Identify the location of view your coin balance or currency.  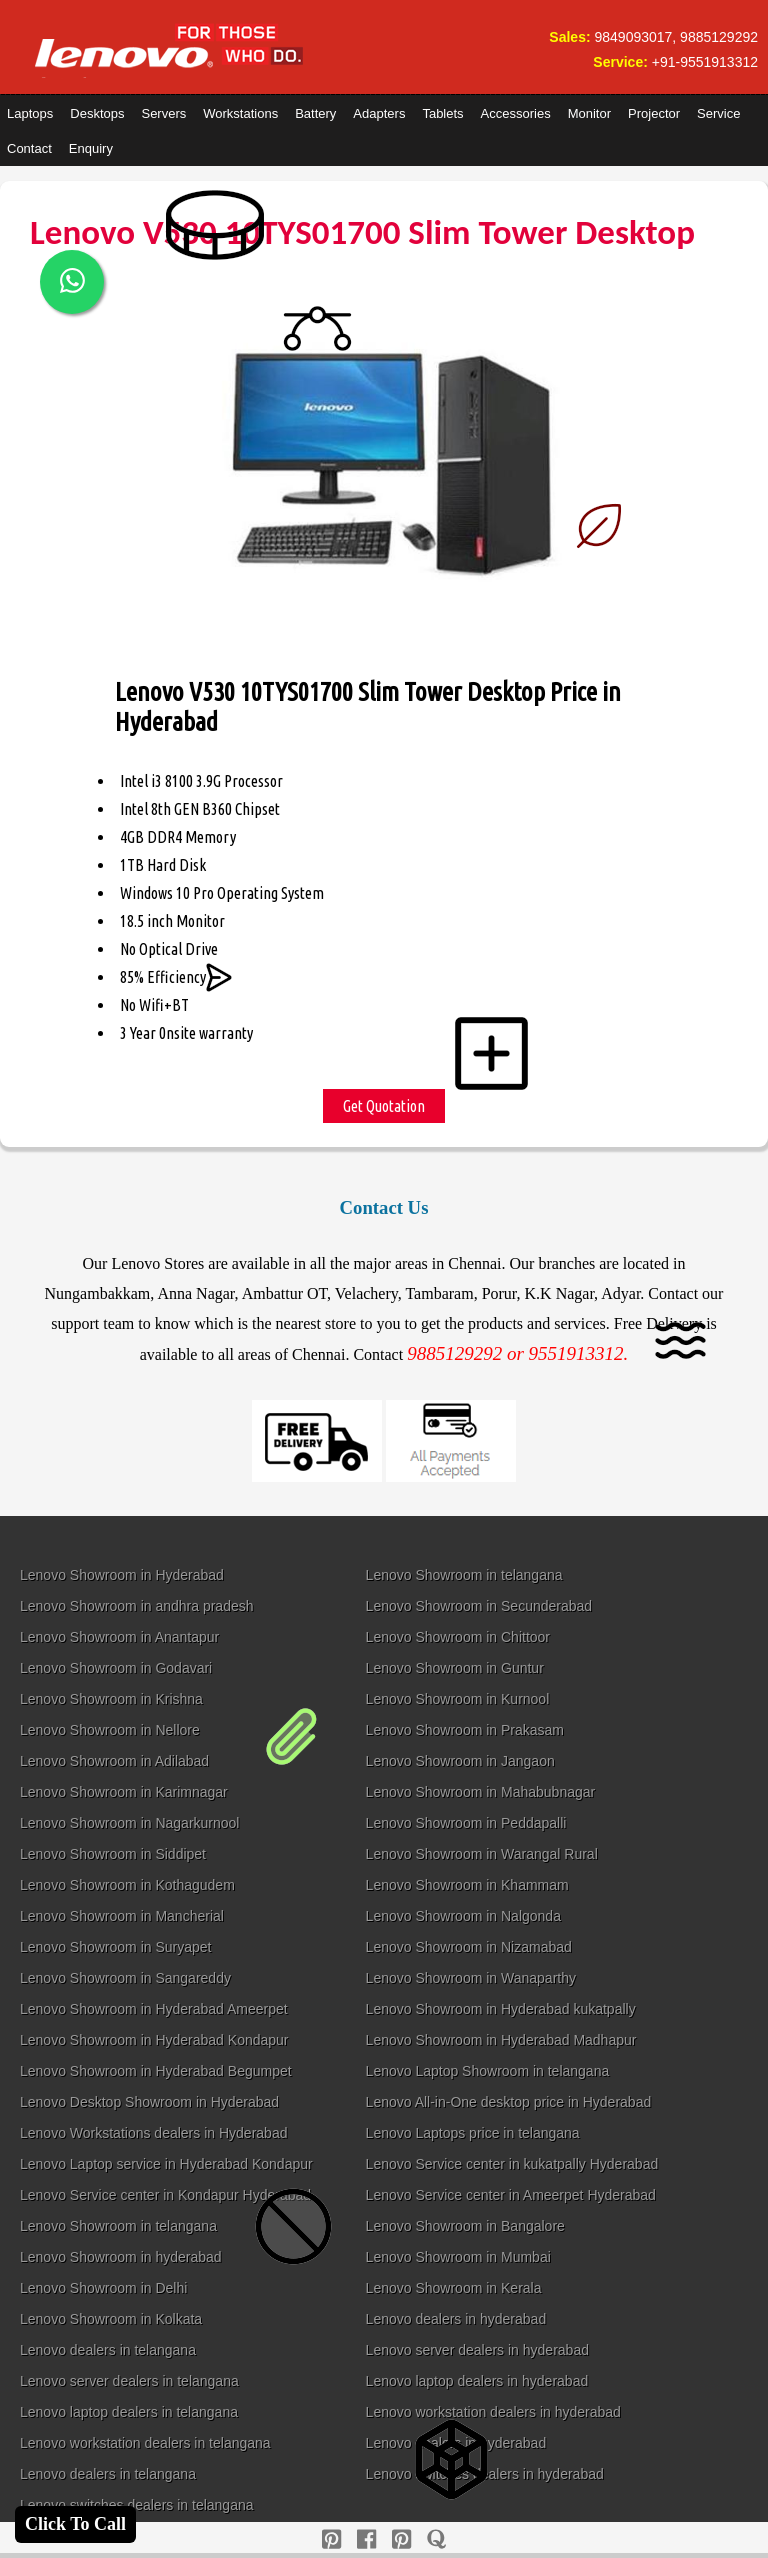
(215, 225).